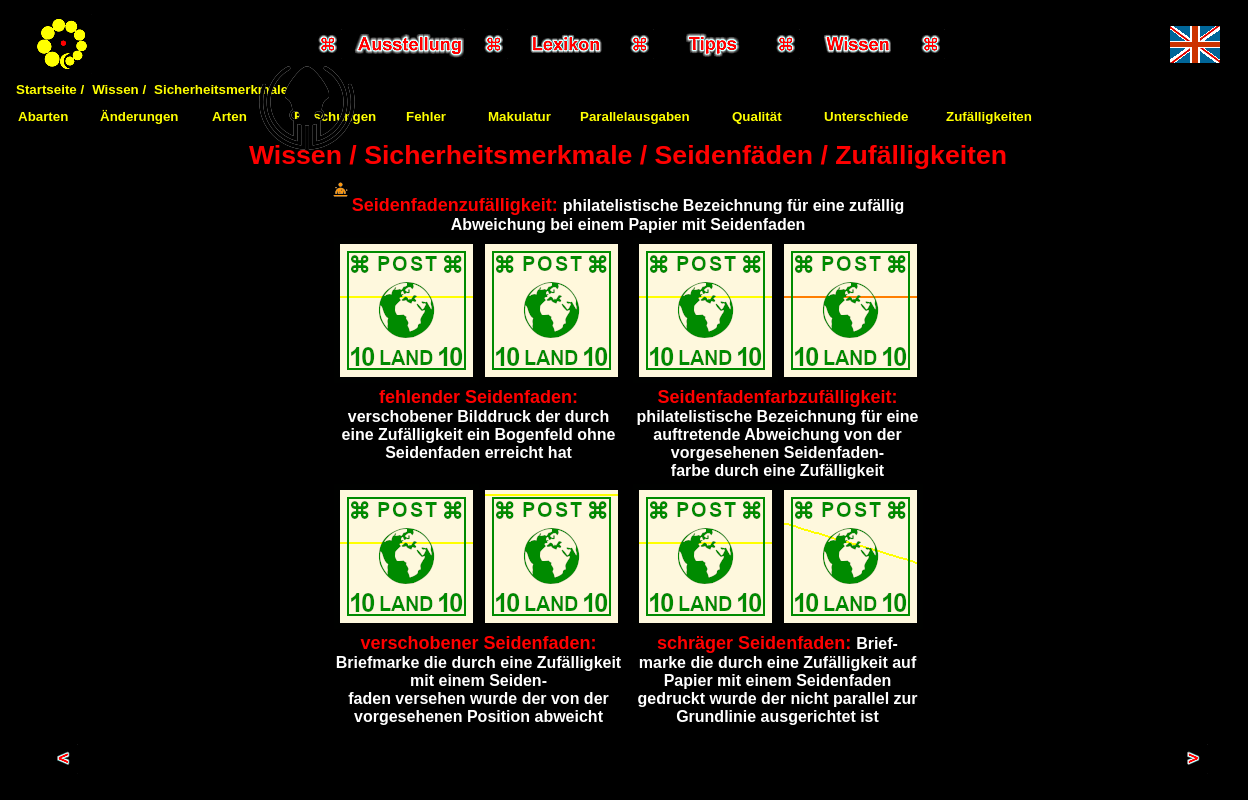  I want to click on open GitKraken git client, so click(307, 108).